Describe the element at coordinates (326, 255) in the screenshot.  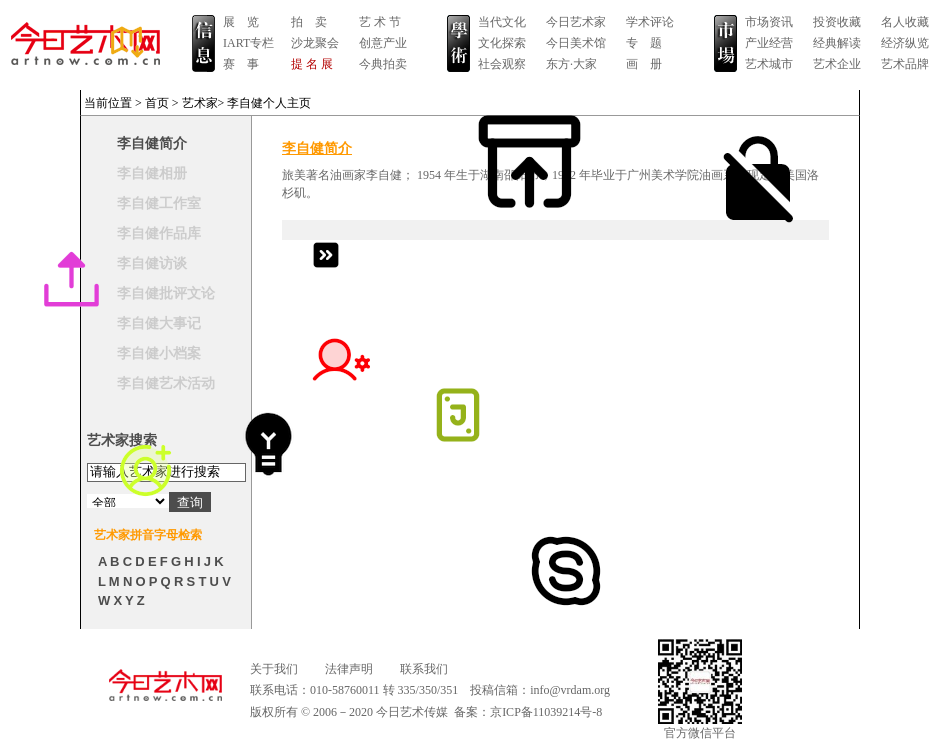
I see `skip forward or advance to next item` at that location.